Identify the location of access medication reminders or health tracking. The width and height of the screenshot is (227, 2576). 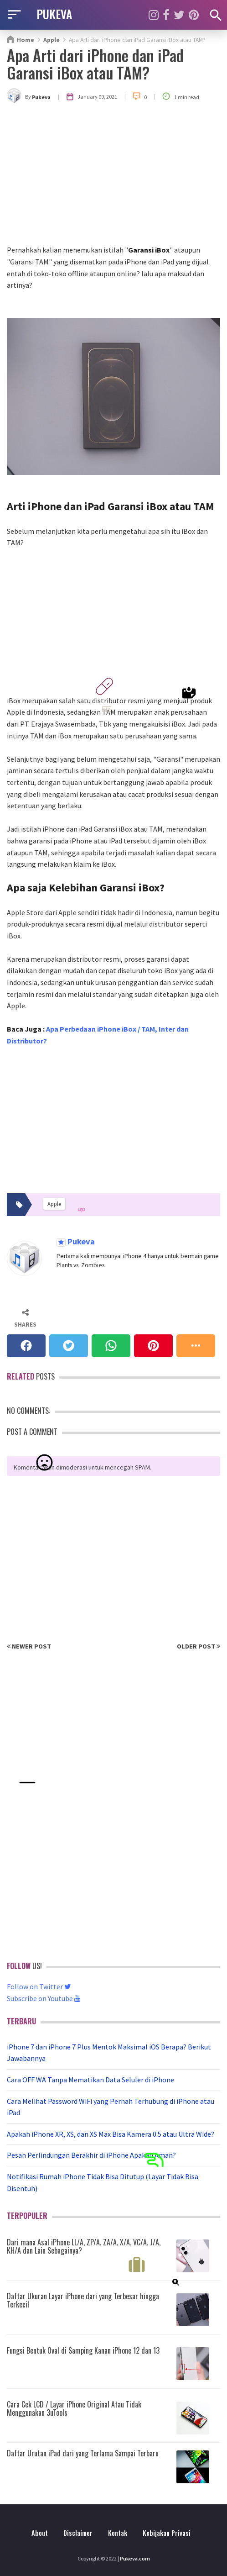
(104, 686).